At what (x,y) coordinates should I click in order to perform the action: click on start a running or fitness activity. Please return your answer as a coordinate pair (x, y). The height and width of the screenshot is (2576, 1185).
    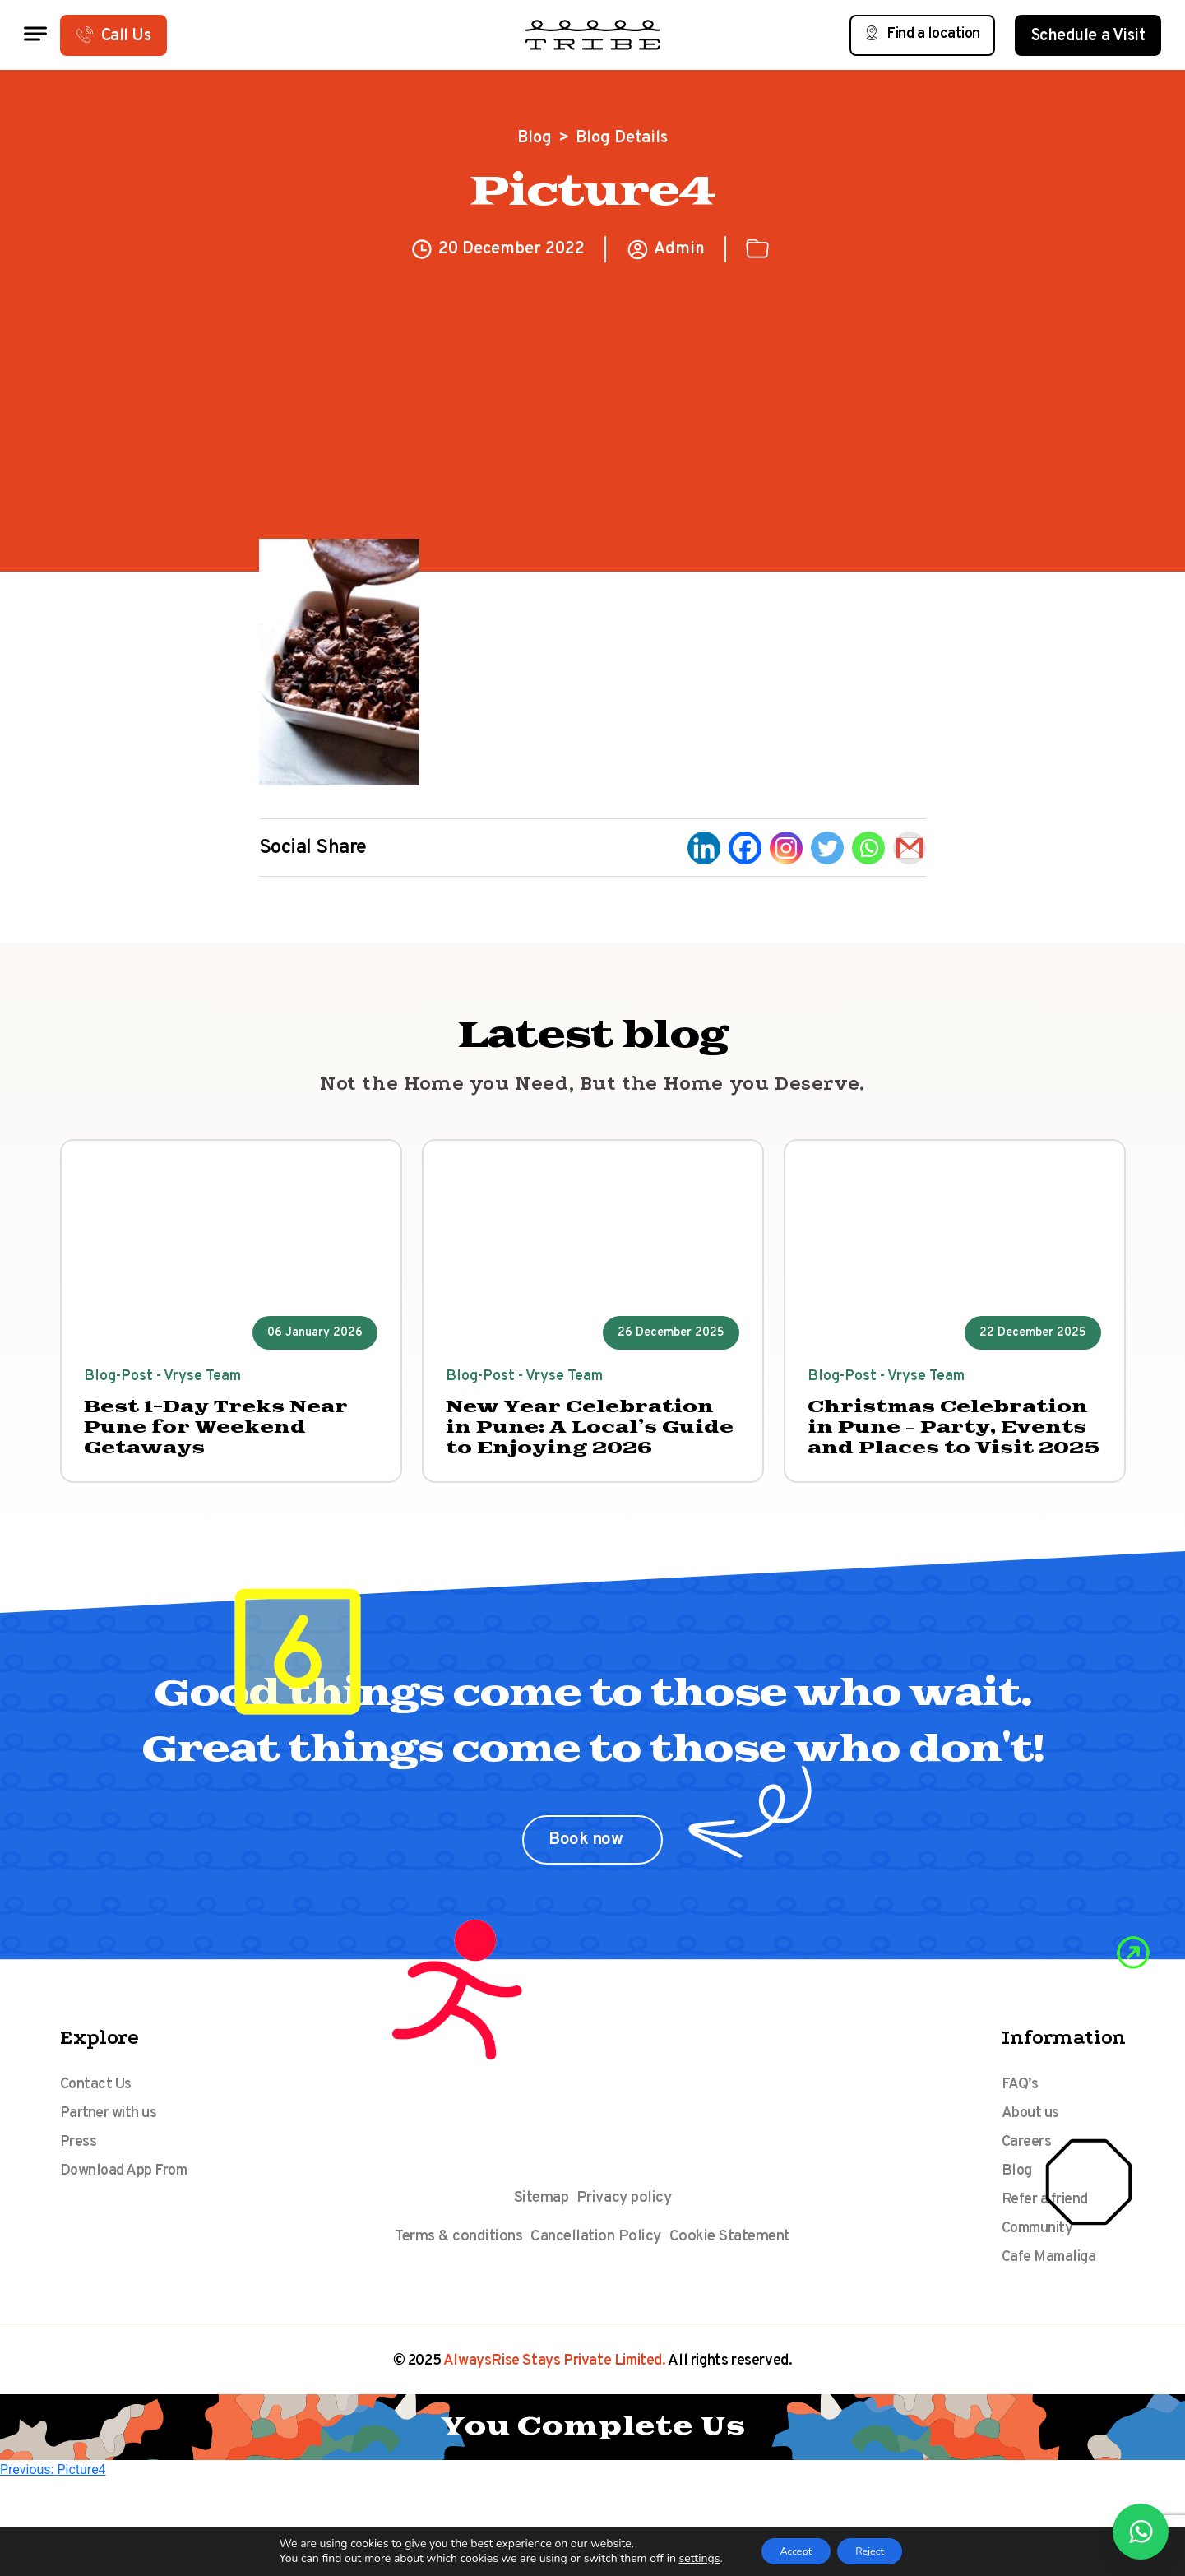
    Looking at the image, I should click on (460, 1987).